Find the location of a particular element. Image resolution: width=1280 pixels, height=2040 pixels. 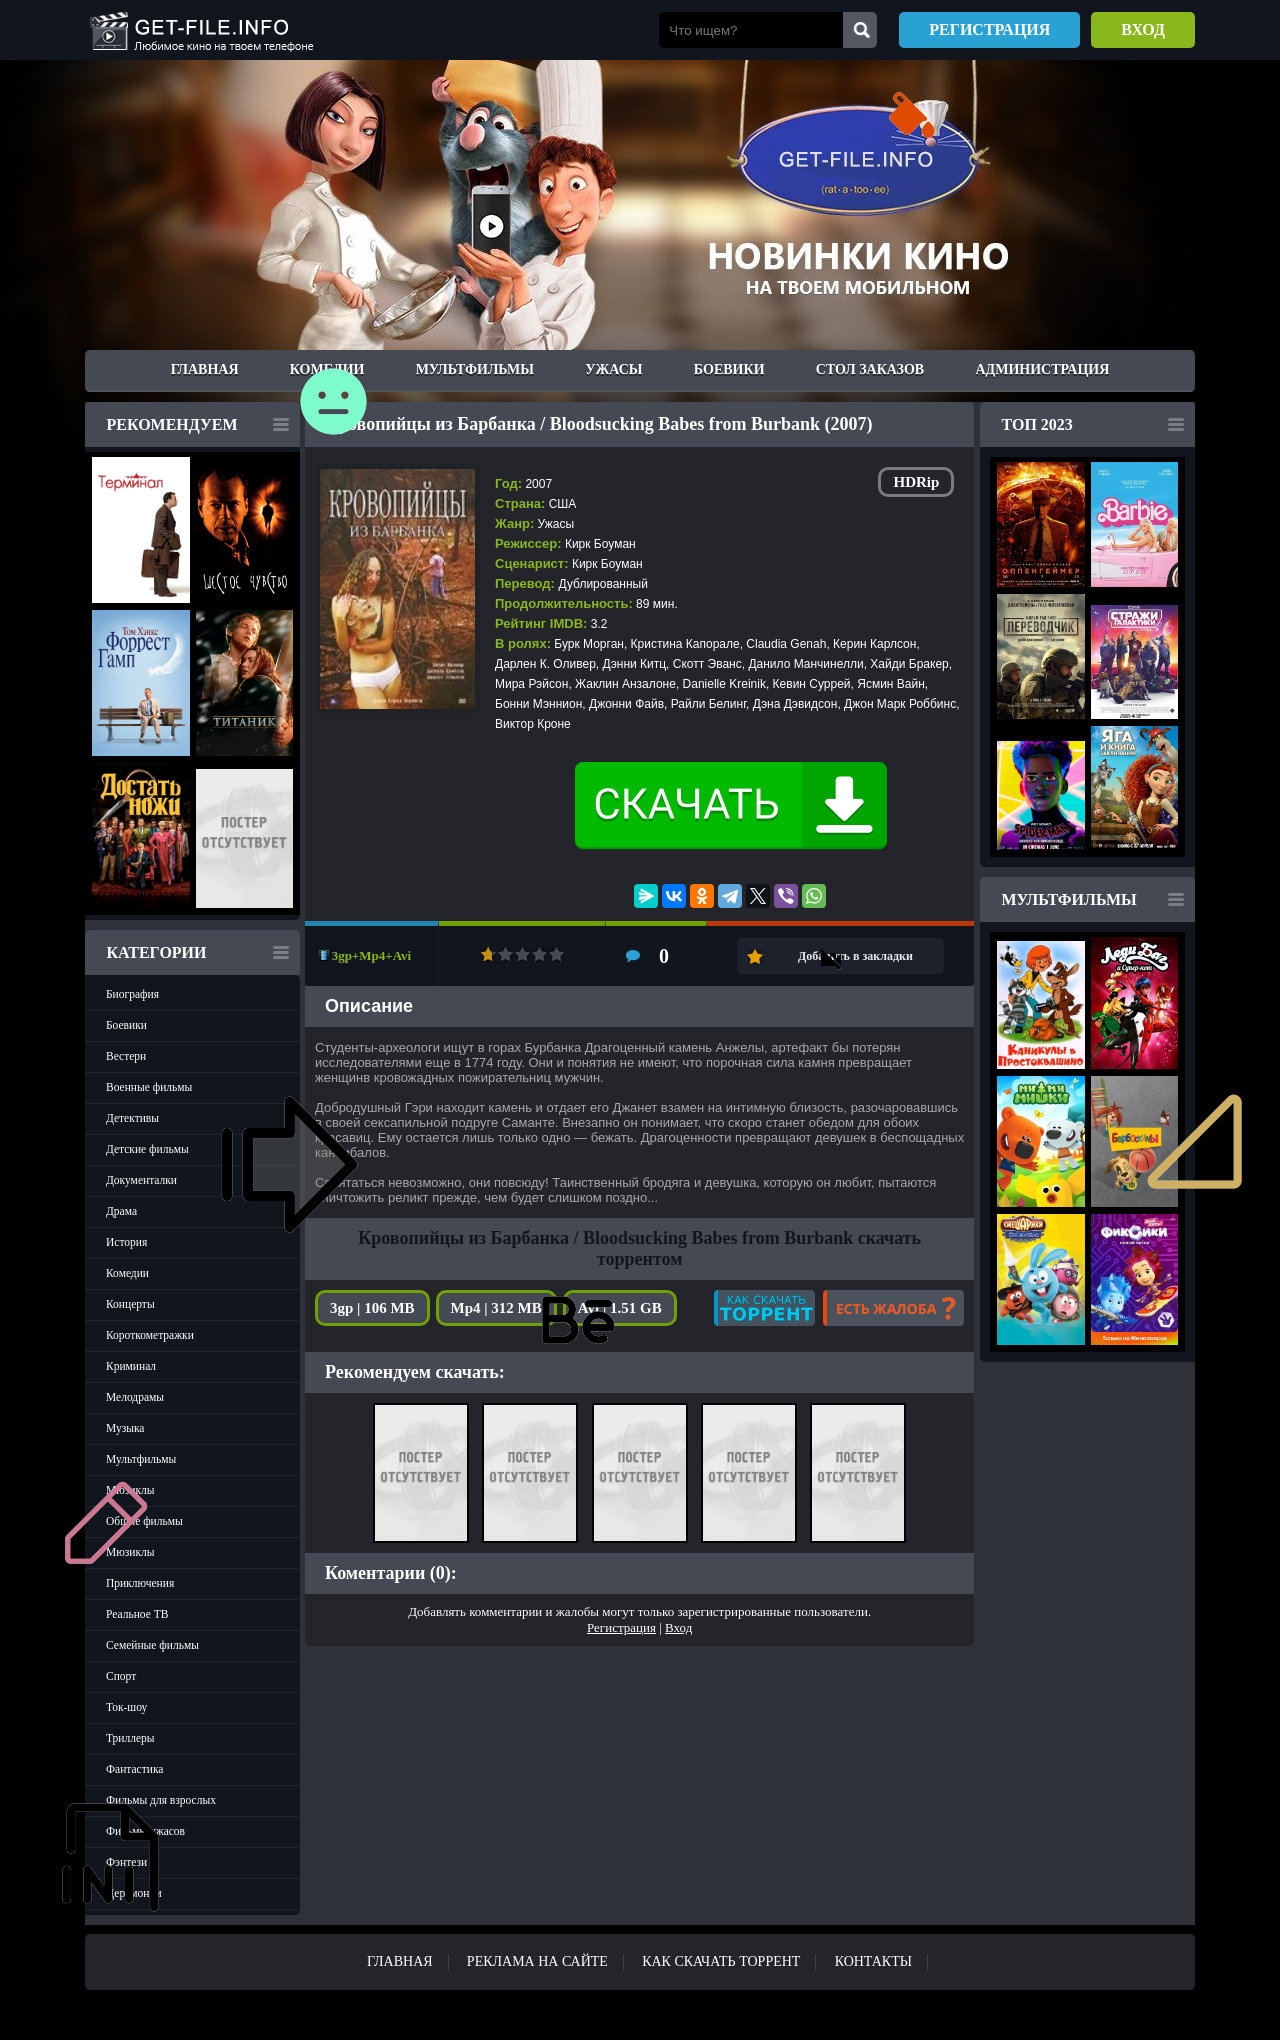

open or view an INI configuration file is located at coordinates (112, 1857).